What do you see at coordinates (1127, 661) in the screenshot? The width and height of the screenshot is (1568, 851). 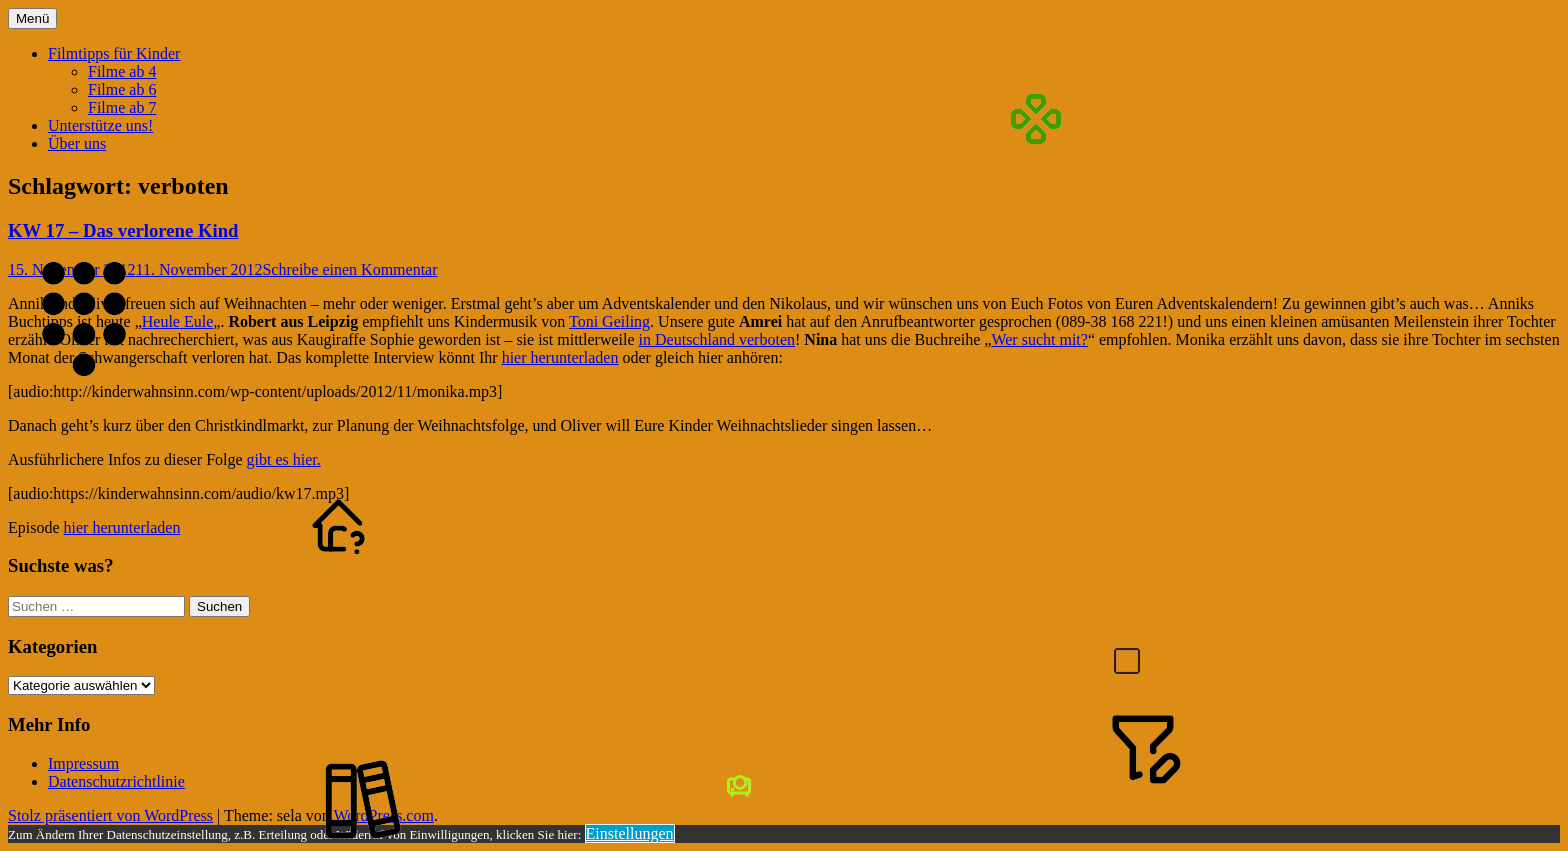 I see `stop media playback` at bounding box center [1127, 661].